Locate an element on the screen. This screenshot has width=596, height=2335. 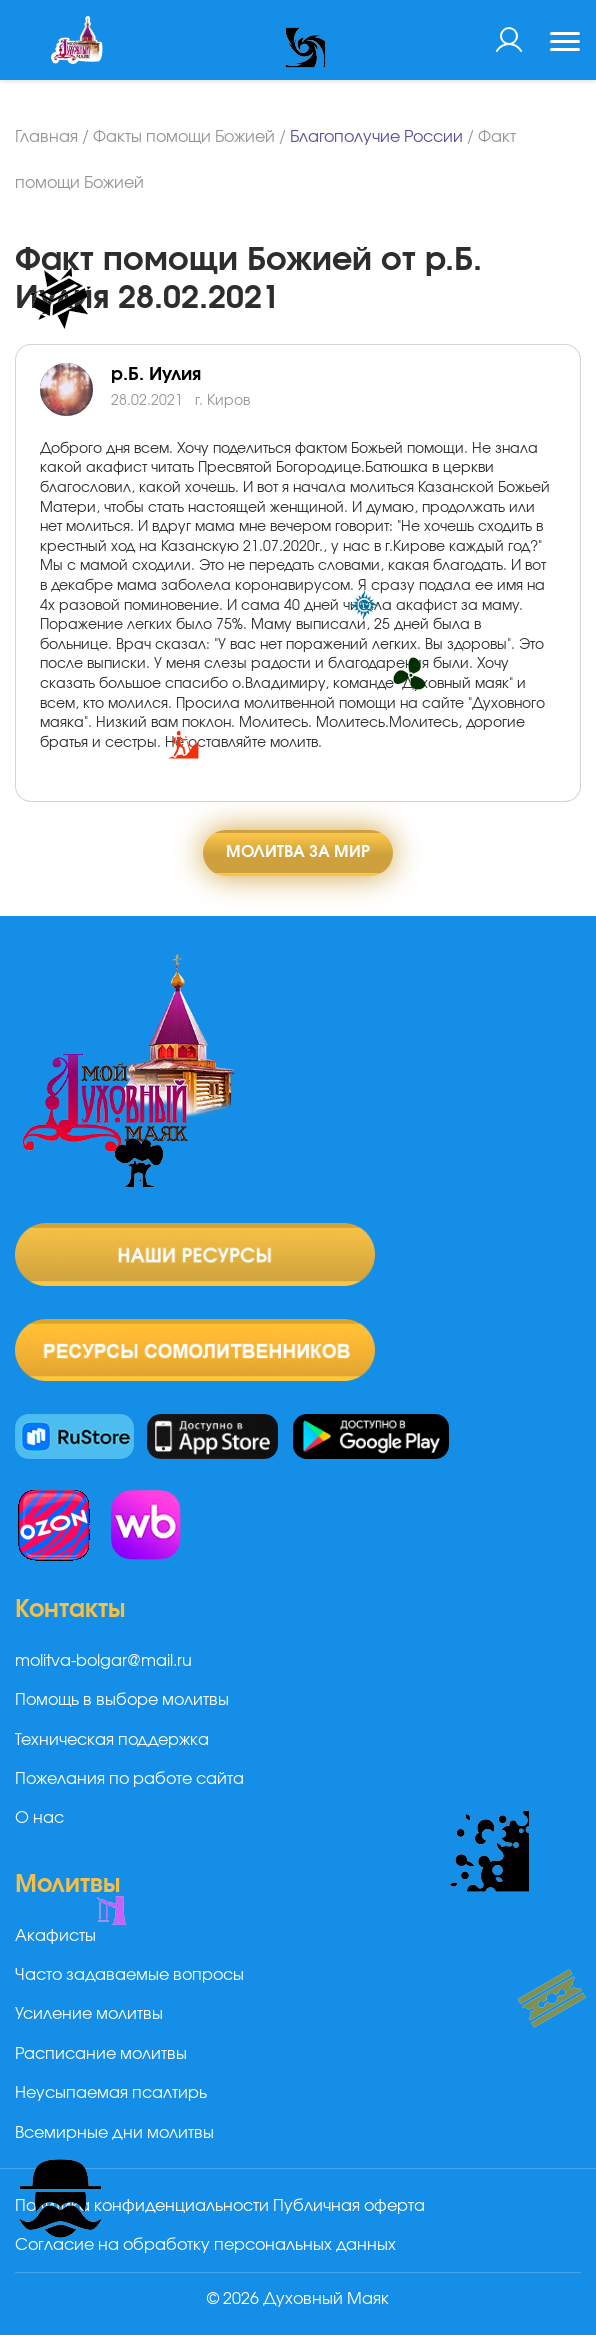
select a gentleman or vintage character avatar is located at coordinates (60, 2198).